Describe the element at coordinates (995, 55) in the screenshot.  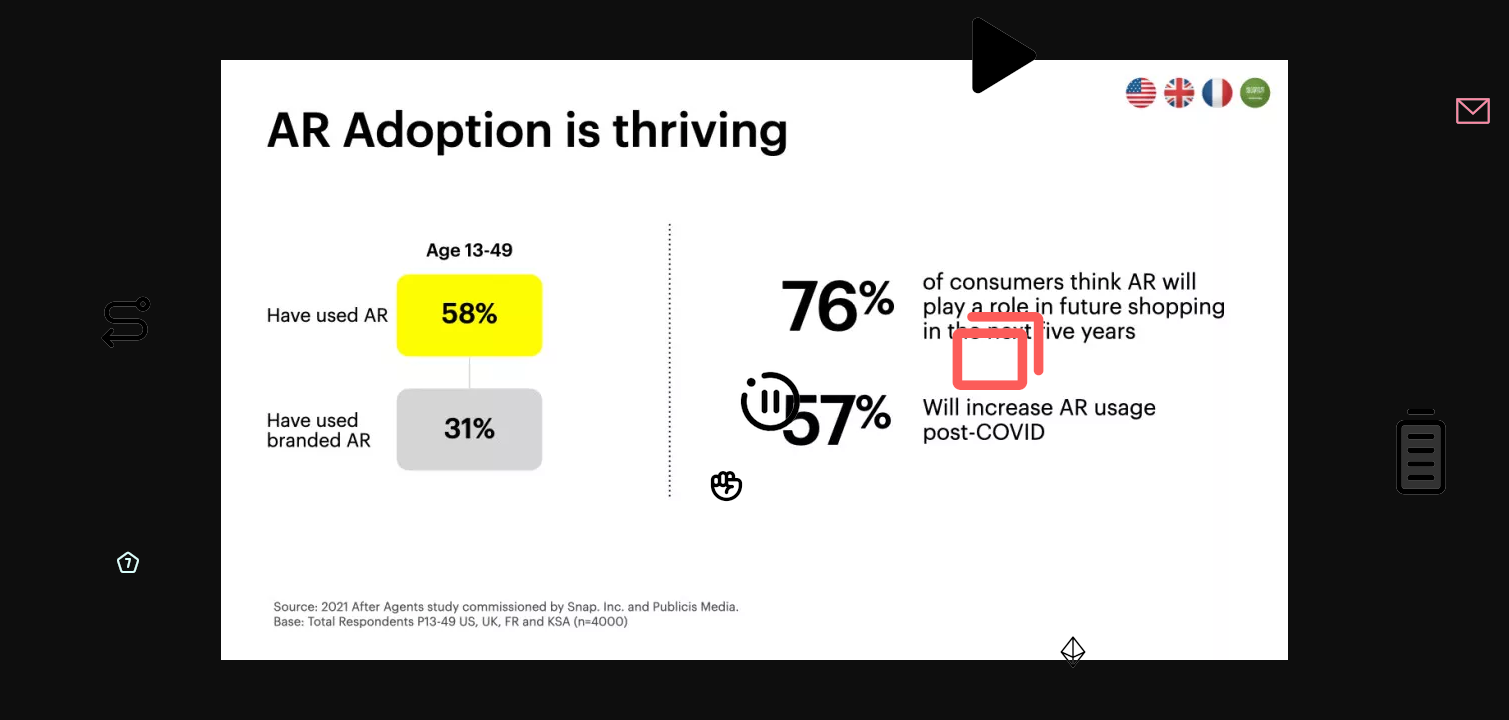
I see `start or resume media playback` at that location.